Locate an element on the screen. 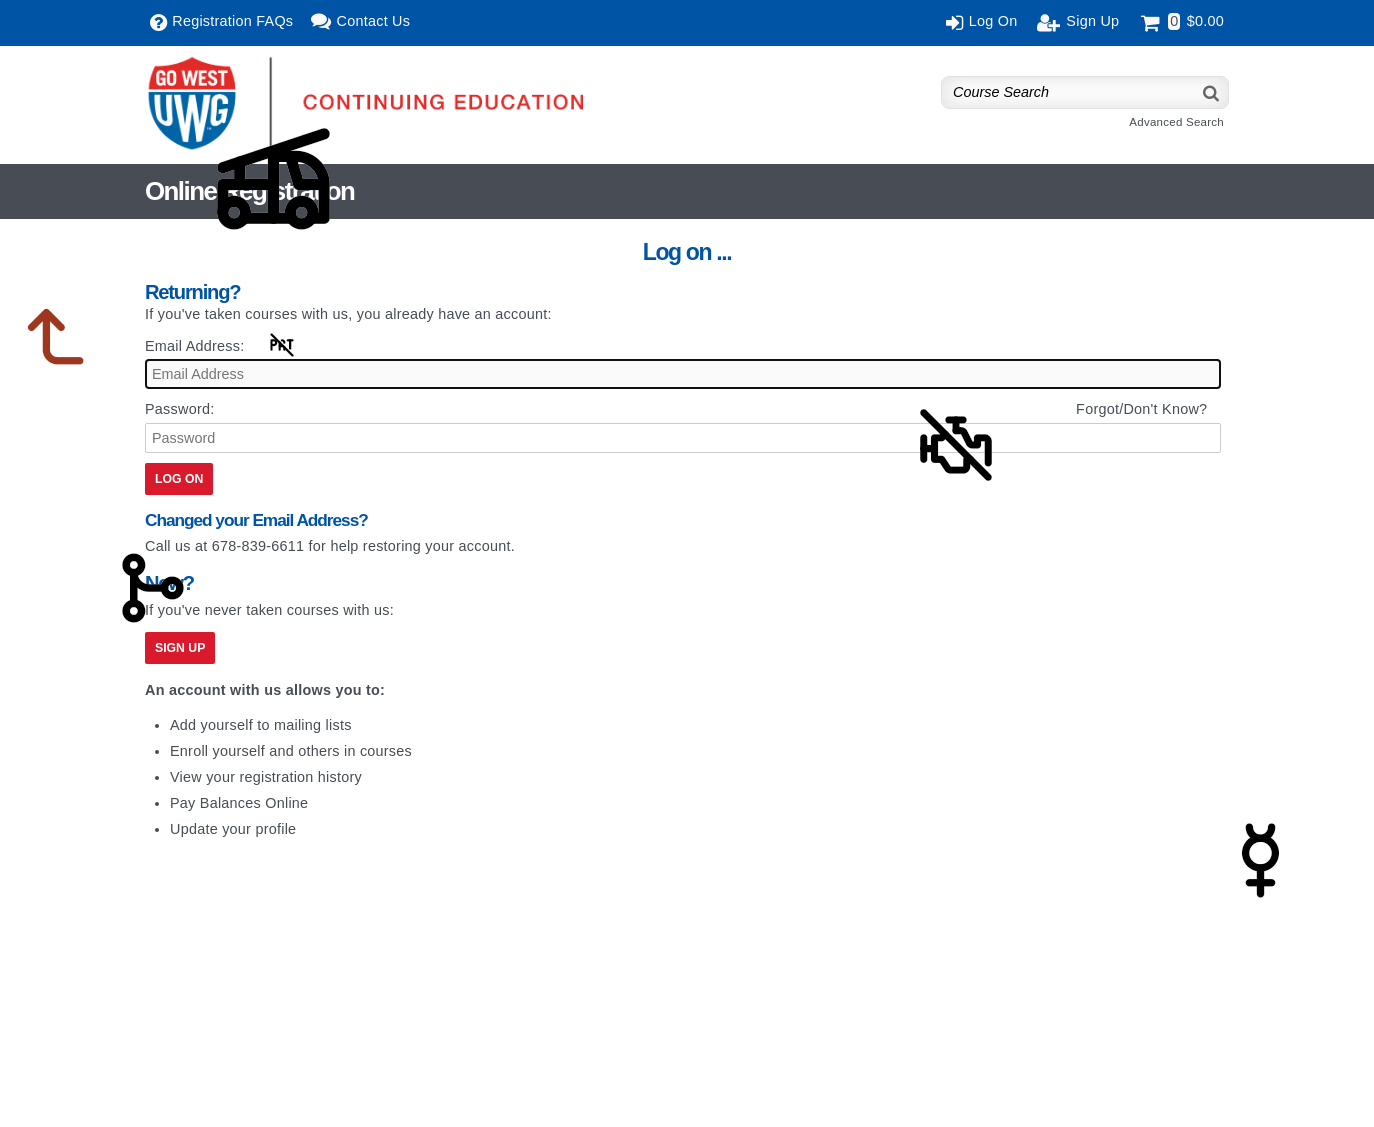 This screenshot has width=1374, height=1127. indicates emergency services or fire department is located at coordinates (273, 184).